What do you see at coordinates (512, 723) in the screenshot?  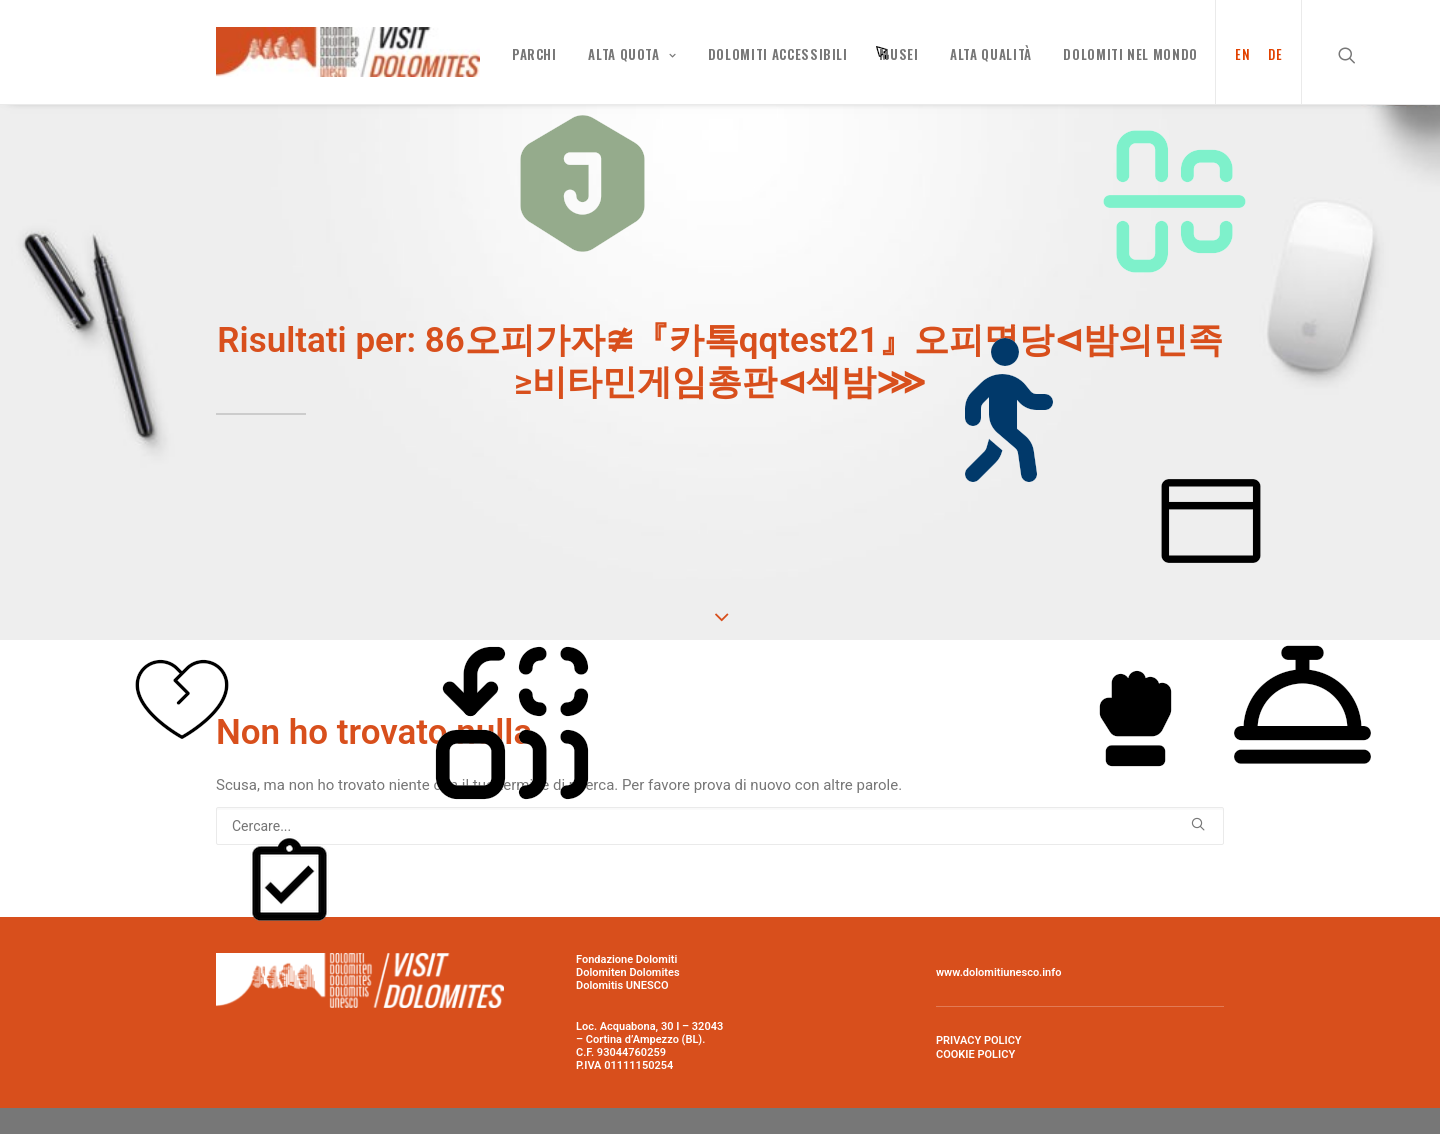 I see `replace all matching instances in a document` at bounding box center [512, 723].